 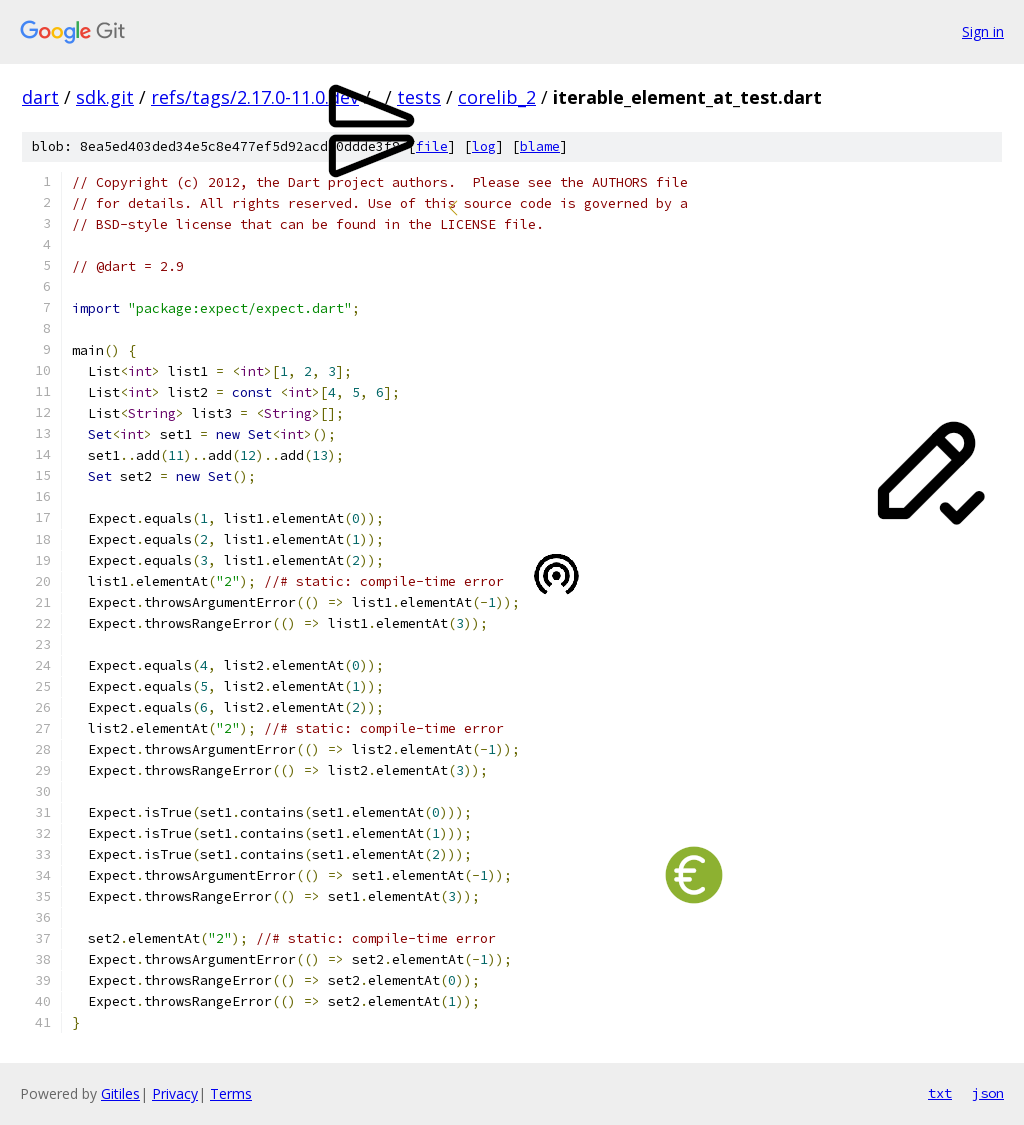 I want to click on edit completed or saved successfully, so click(x=928, y=468).